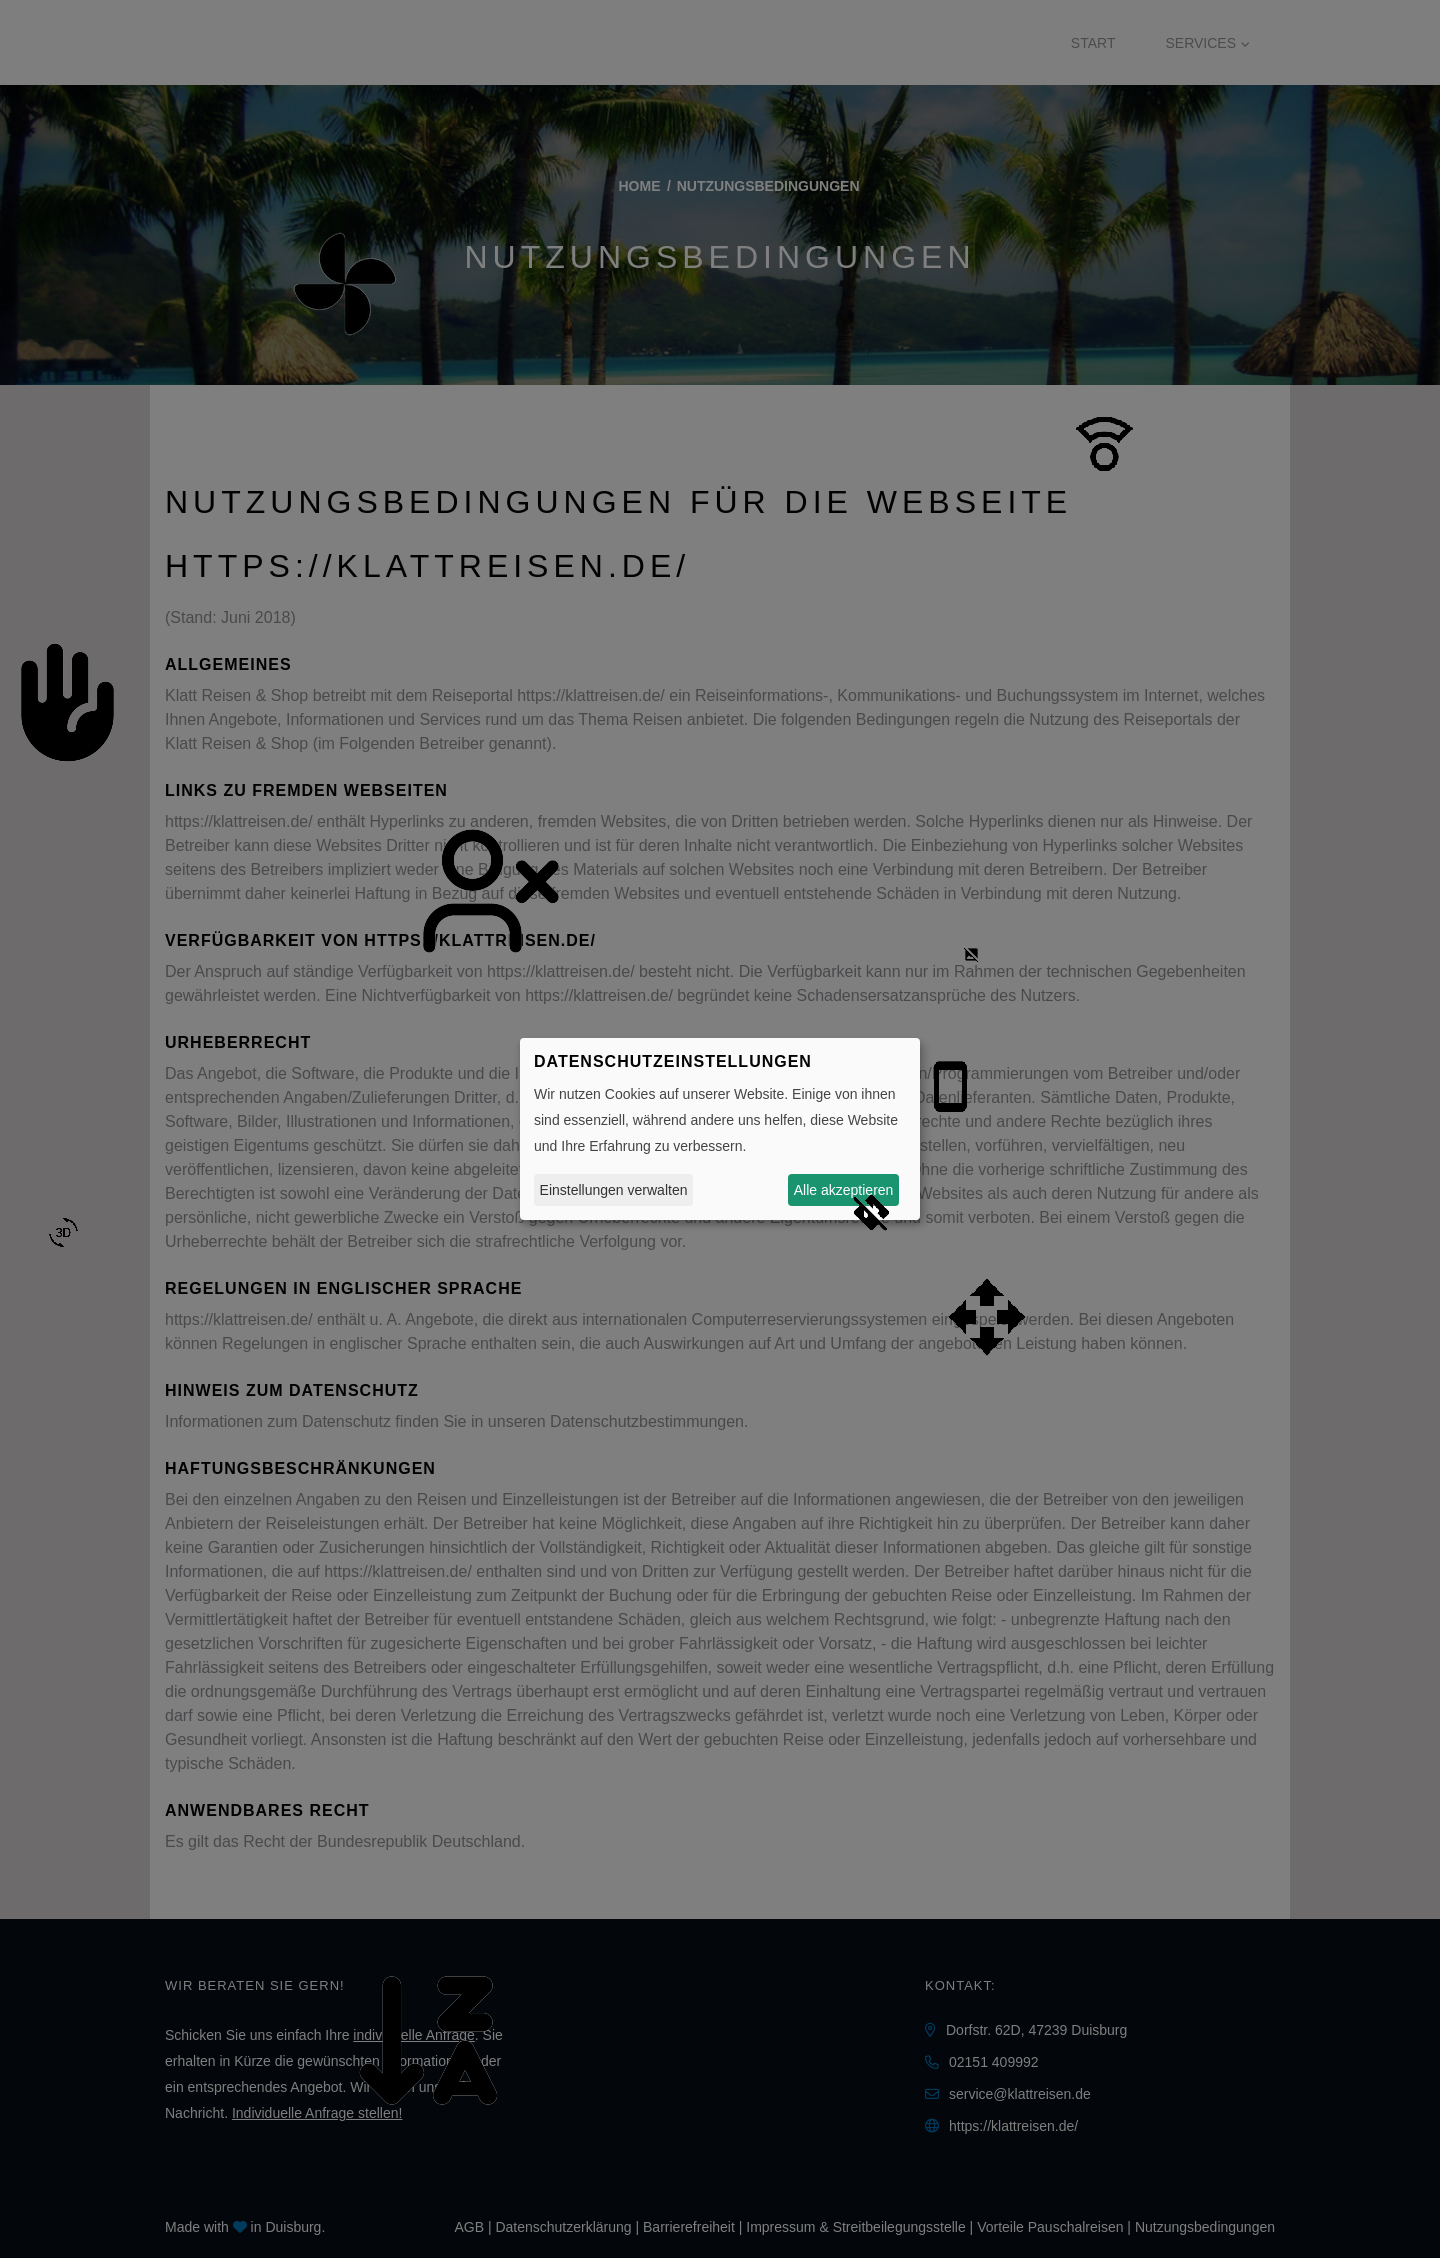 The width and height of the screenshot is (1440, 2258). What do you see at coordinates (63, 1232) in the screenshot?
I see `rotate object to view in 3d` at bounding box center [63, 1232].